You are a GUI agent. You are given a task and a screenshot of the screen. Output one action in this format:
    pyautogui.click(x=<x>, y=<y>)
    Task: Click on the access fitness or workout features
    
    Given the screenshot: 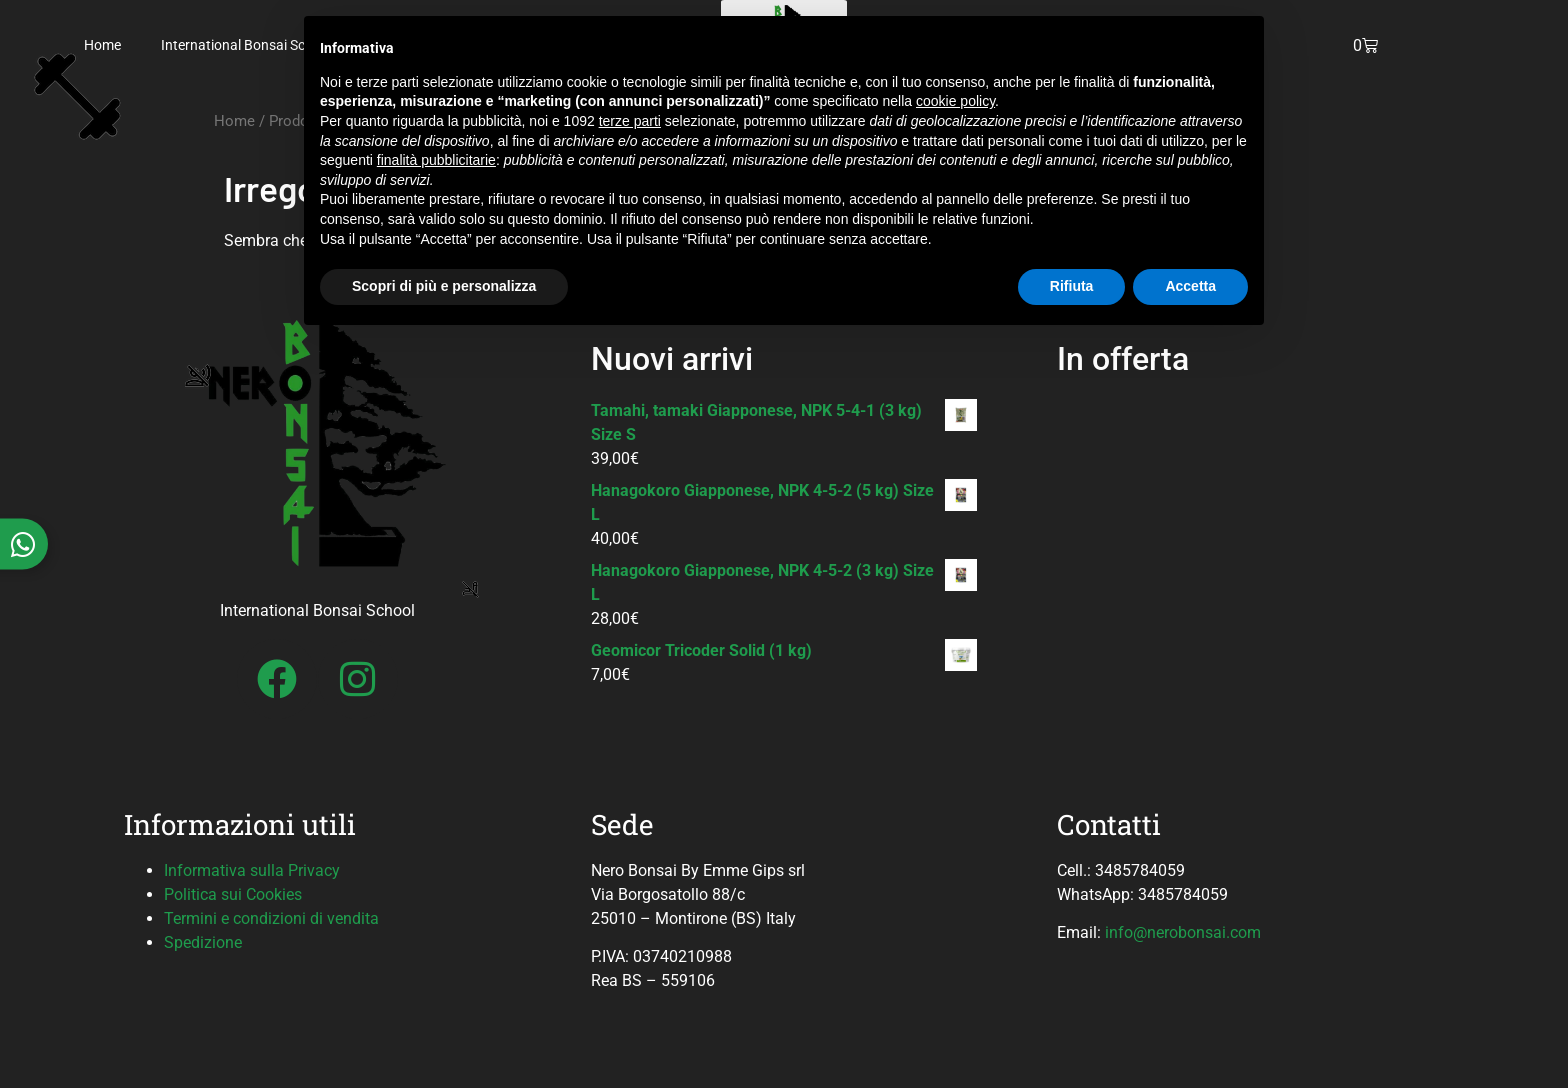 What is the action you would take?
    pyautogui.click(x=77, y=96)
    